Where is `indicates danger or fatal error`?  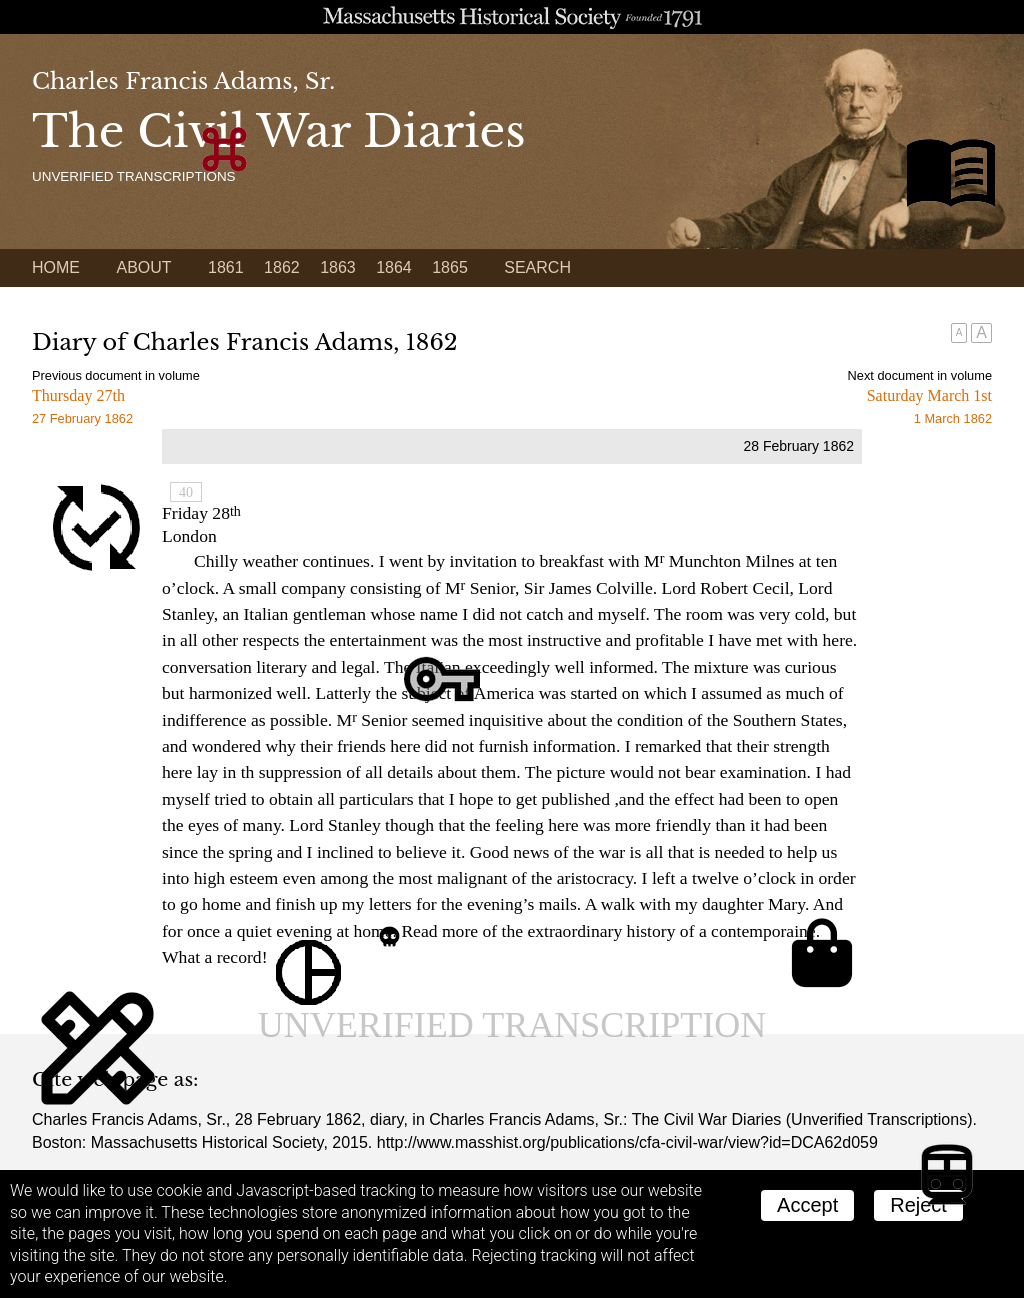
indicates danger or fatal error is located at coordinates (389, 936).